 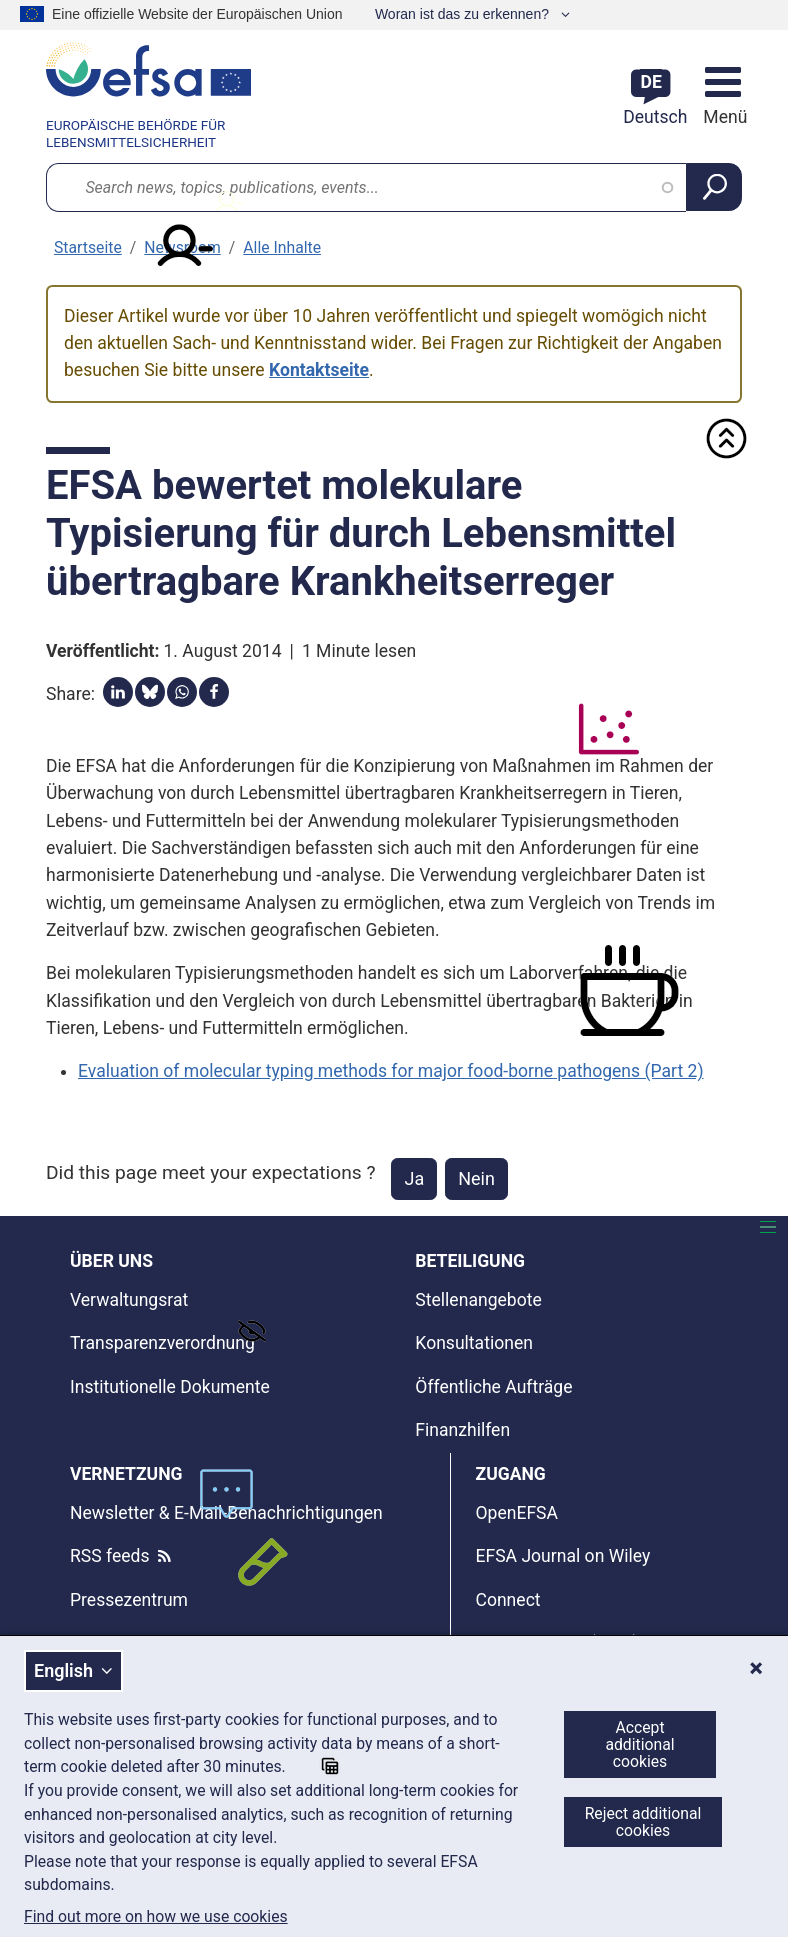 I want to click on switch to table view layout, so click(x=330, y=1766).